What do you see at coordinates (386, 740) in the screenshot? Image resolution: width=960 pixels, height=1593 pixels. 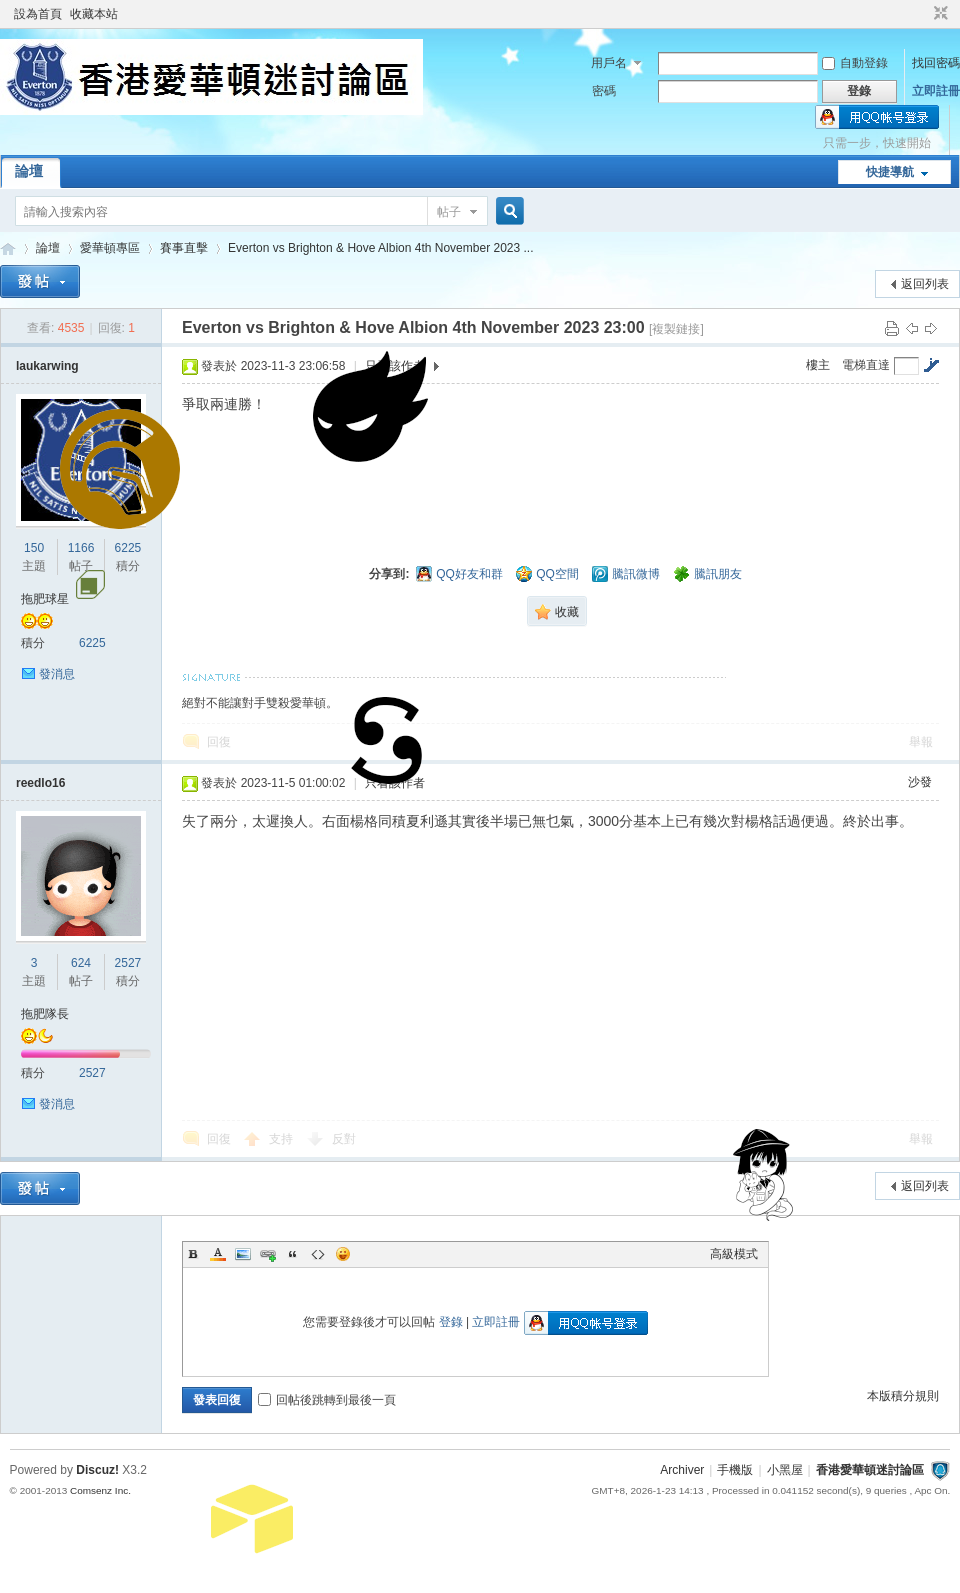 I see `open the Scribd app` at bounding box center [386, 740].